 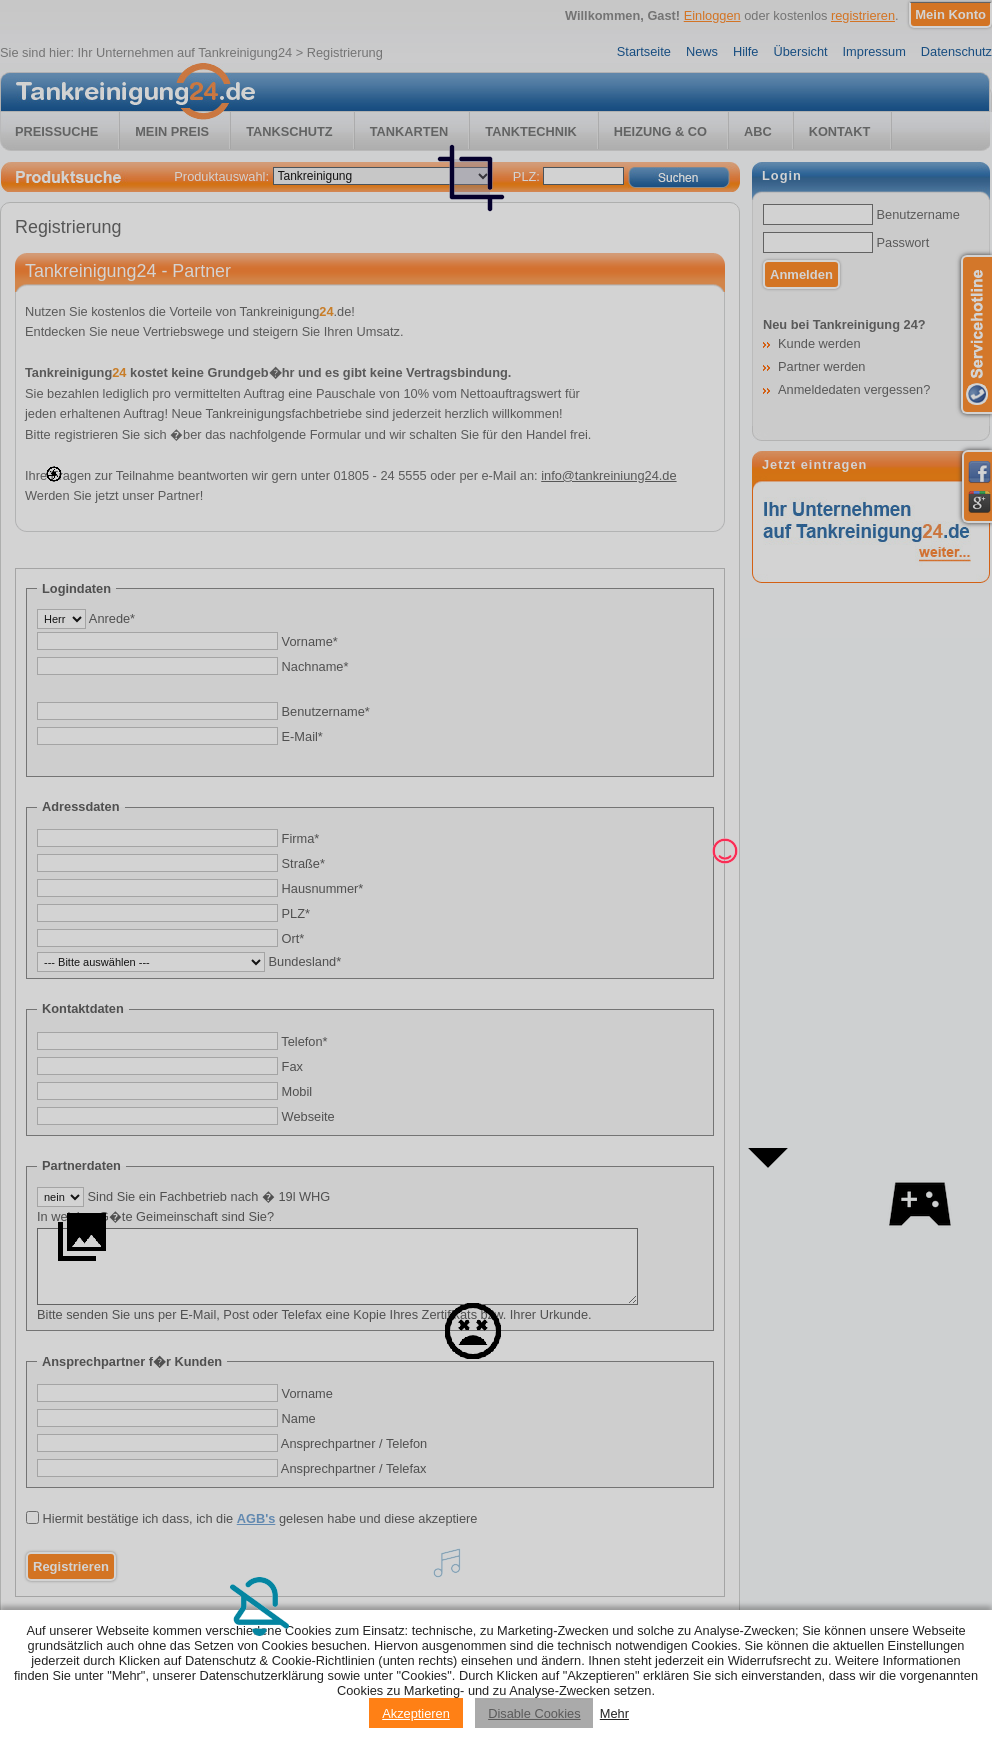 What do you see at coordinates (54, 474) in the screenshot?
I see `open camera to take a photo` at bounding box center [54, 474].